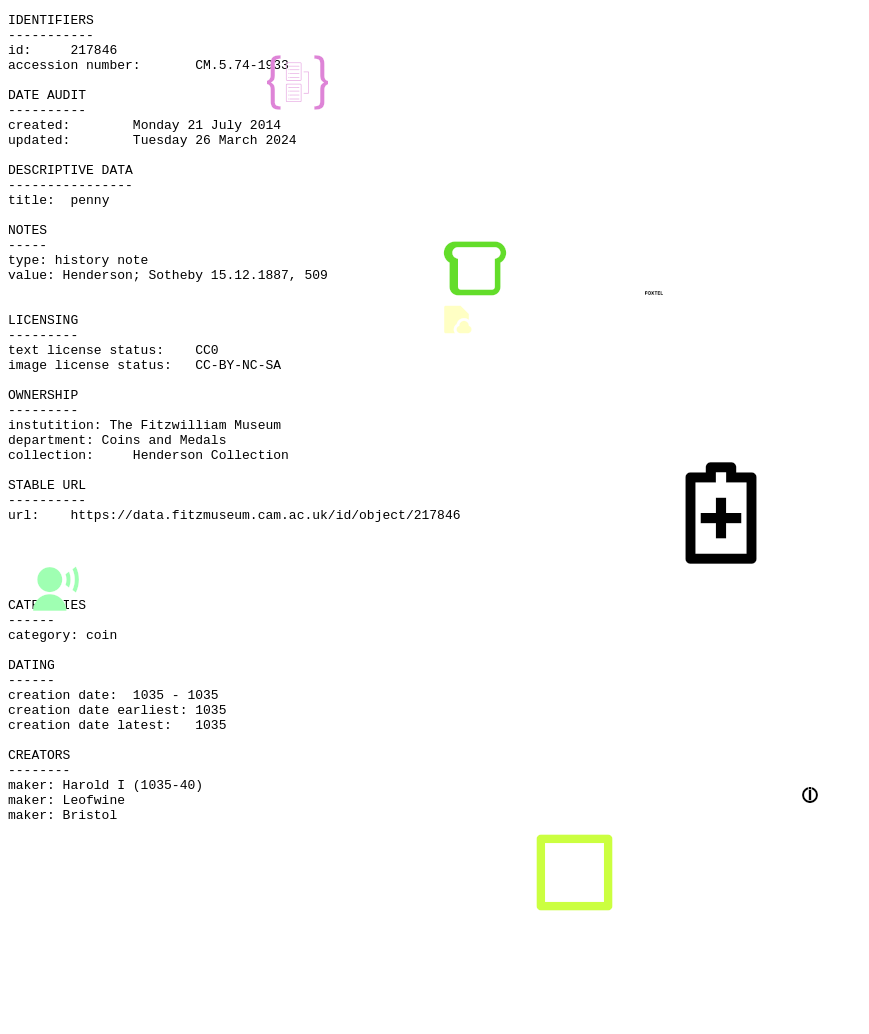  I want to click on TypeORM logo - an object-relational mapping framework for TypeScript/JavaScript, so click(297, 82).